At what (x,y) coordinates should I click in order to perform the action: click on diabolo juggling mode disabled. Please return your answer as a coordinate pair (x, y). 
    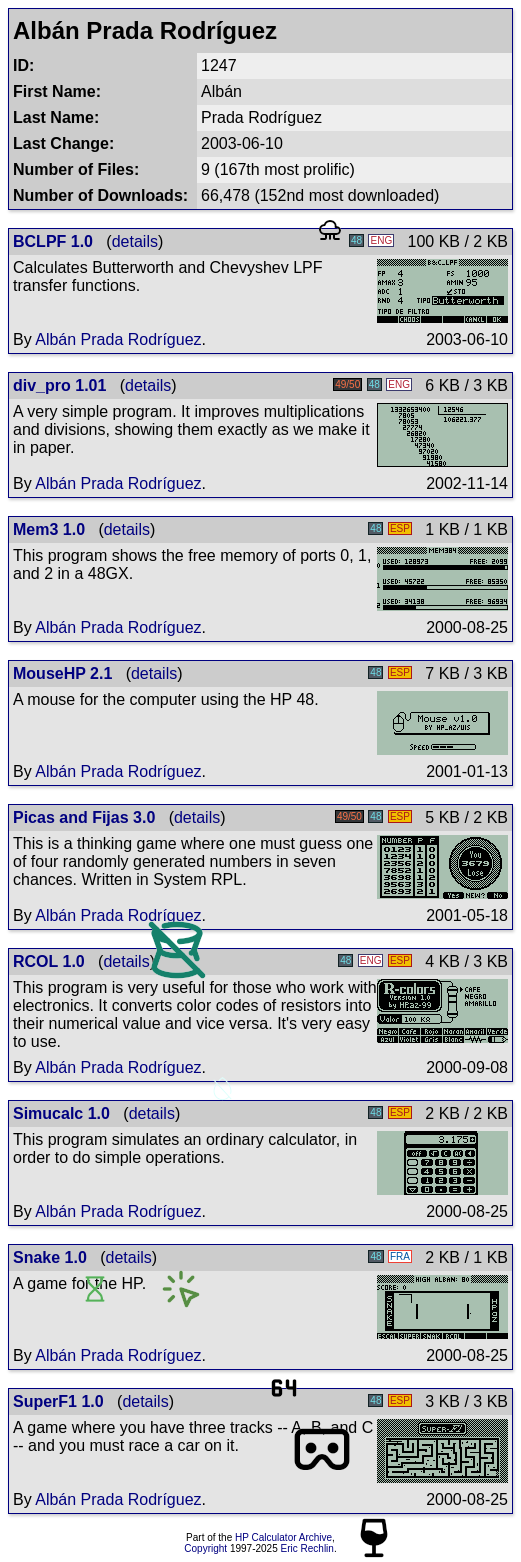
    Looking at the image, I should click on (177, 950).